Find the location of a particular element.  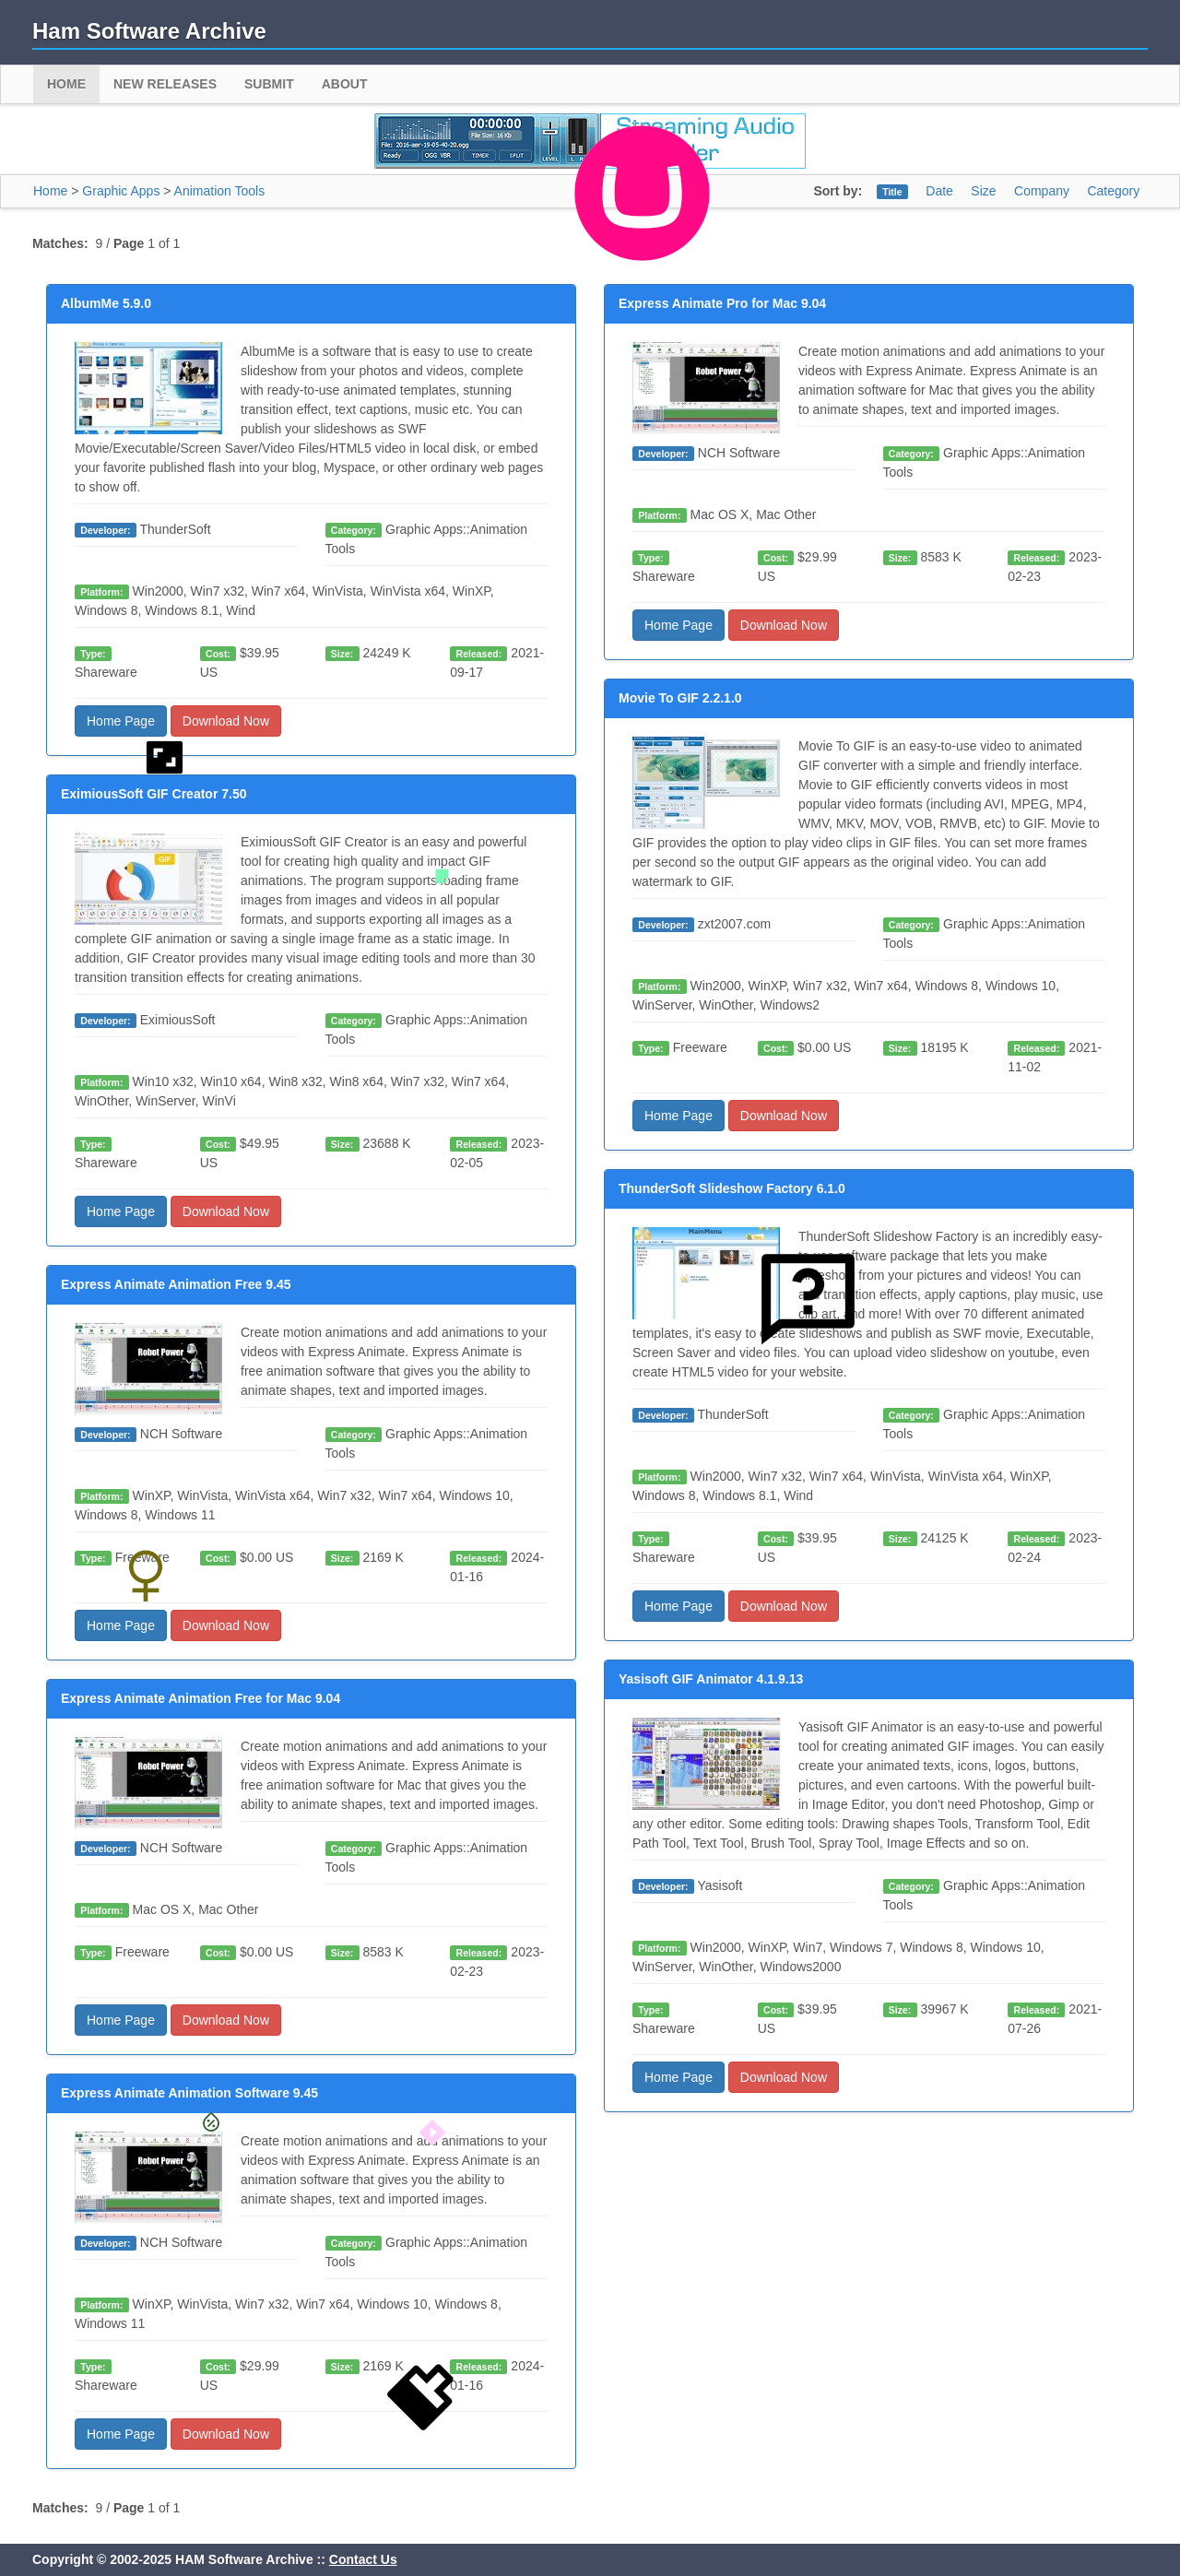

open a questionnaire or survey is located at coordinates (808, 1295).